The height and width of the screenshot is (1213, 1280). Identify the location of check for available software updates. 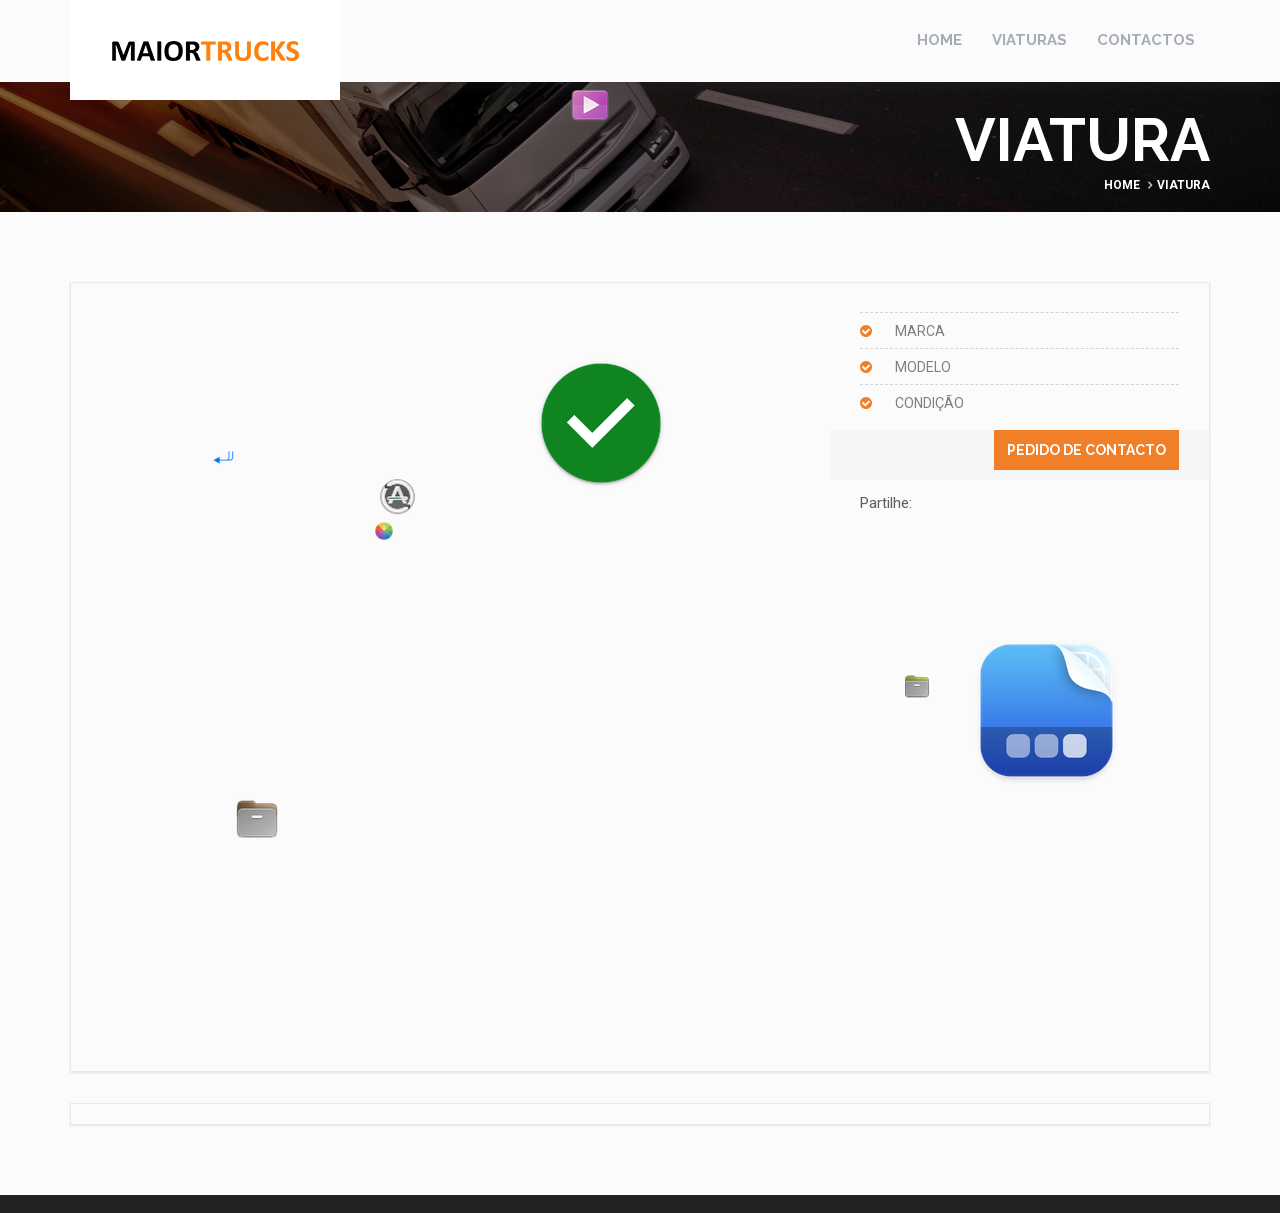
(397, 496).